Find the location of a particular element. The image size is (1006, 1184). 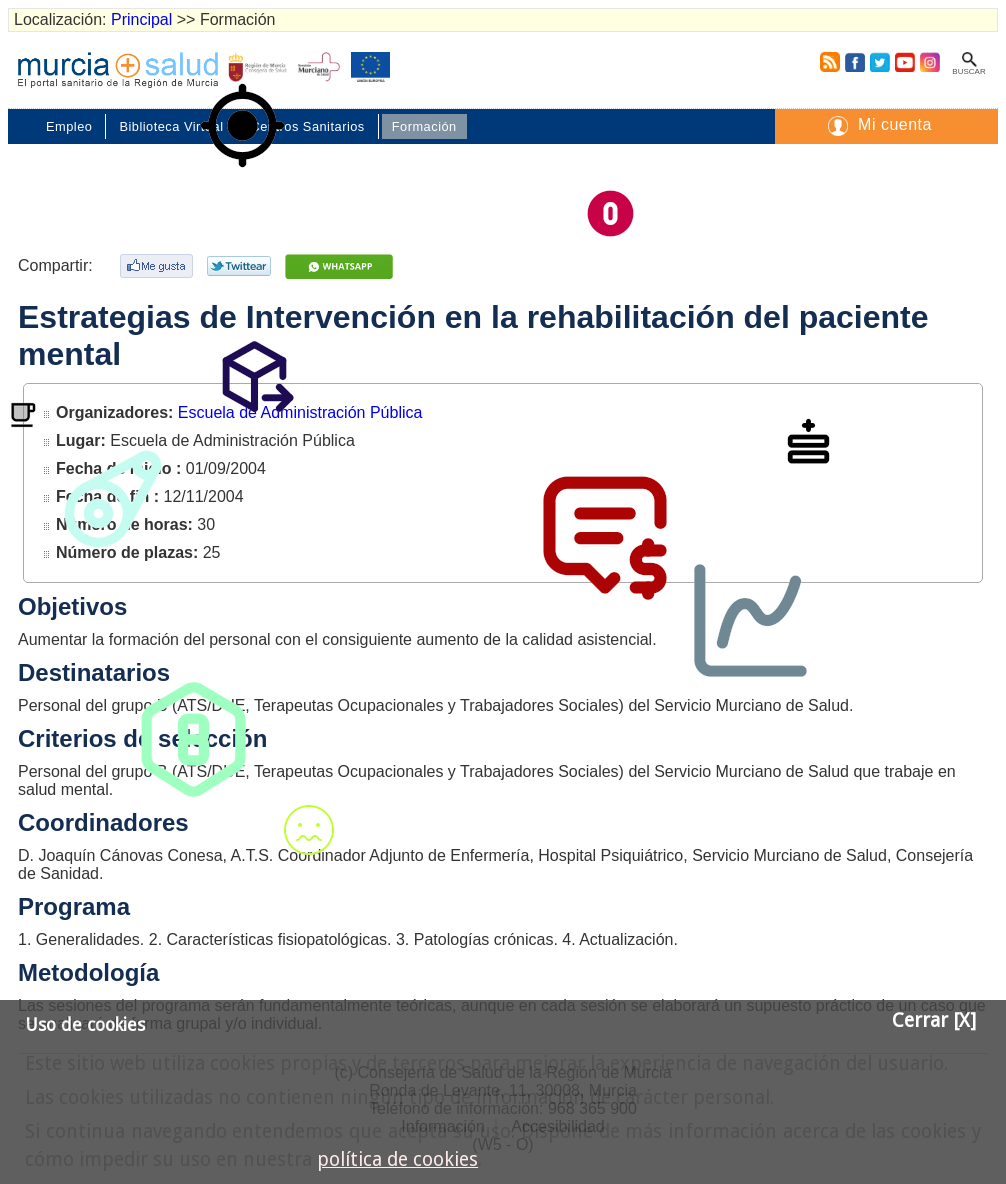

export or send a package is located at coordinates (254, 376).